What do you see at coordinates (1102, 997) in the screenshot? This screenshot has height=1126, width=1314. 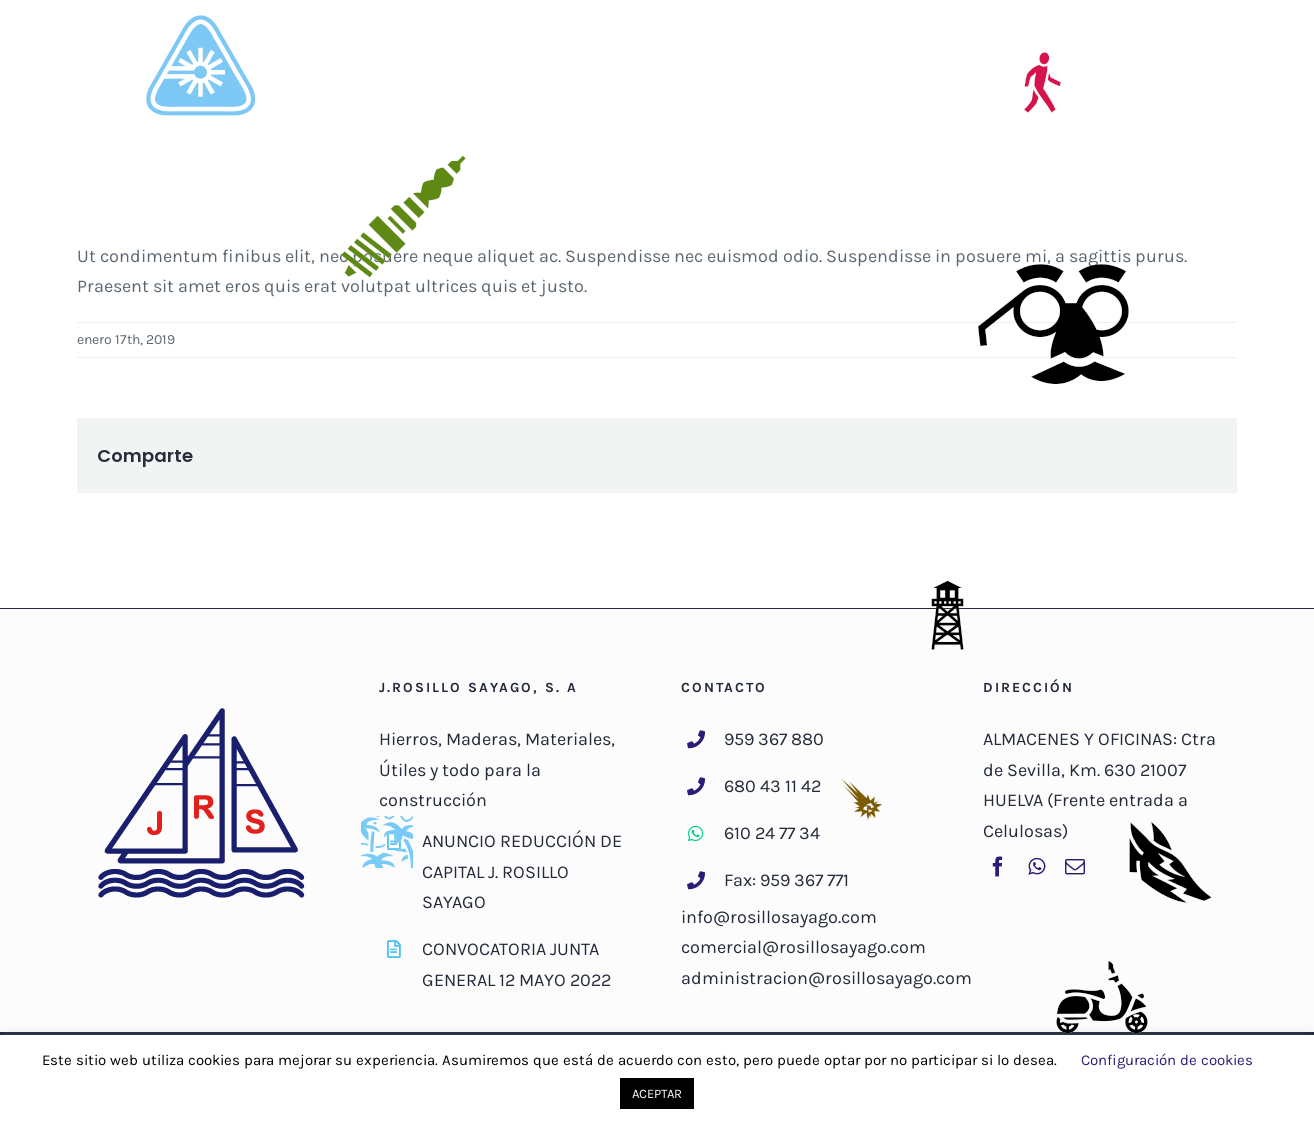 I see `select scooter as transportation mode` at bounding box center [1102, 997].